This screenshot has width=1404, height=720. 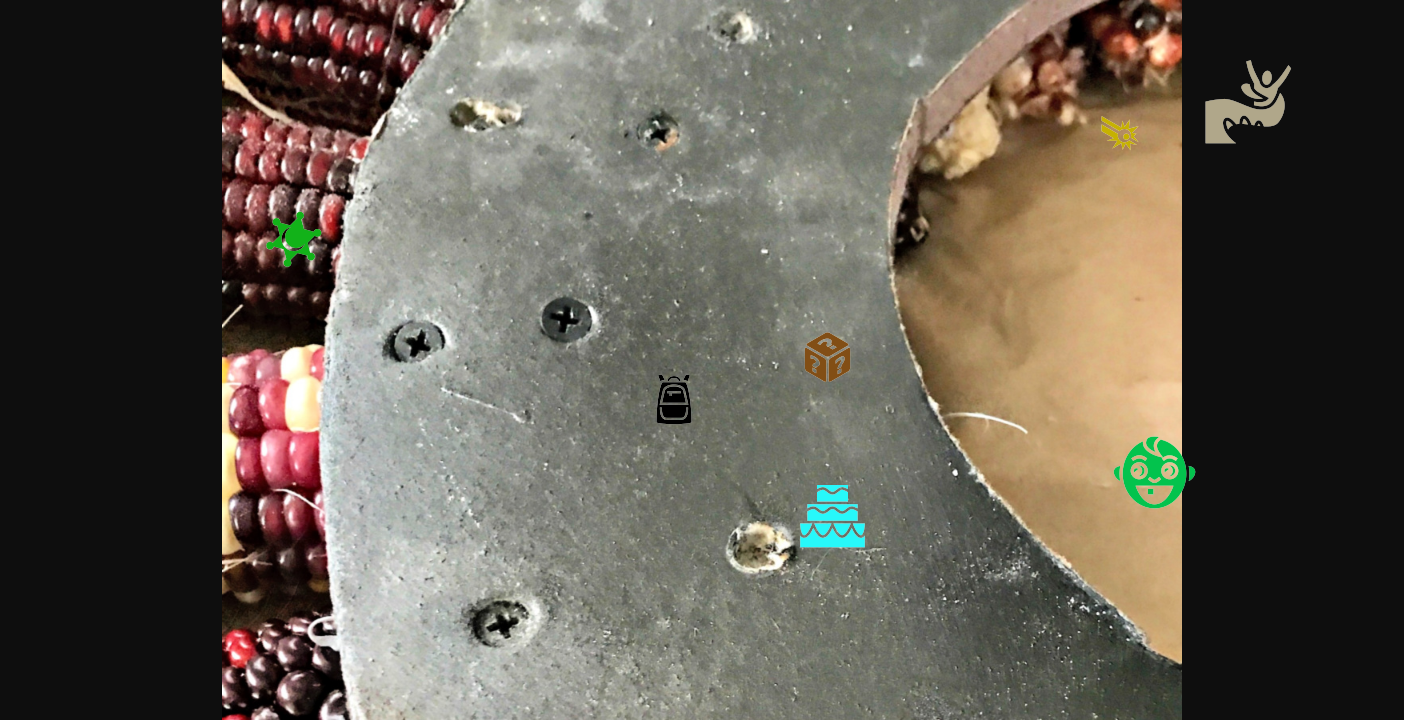 I want to click on summon a demon from a portal, so click(x=1248, y=100).